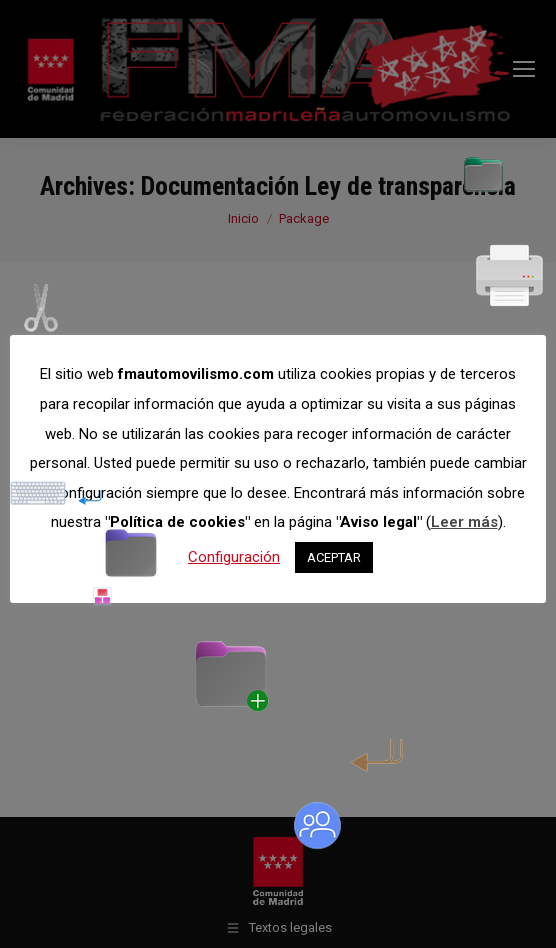 The height and width of the screenshot is (948, 556). Describe the element at coordinates (376, 755) in the screenshot. I see `reply to all recipients in an email thread` at that location.